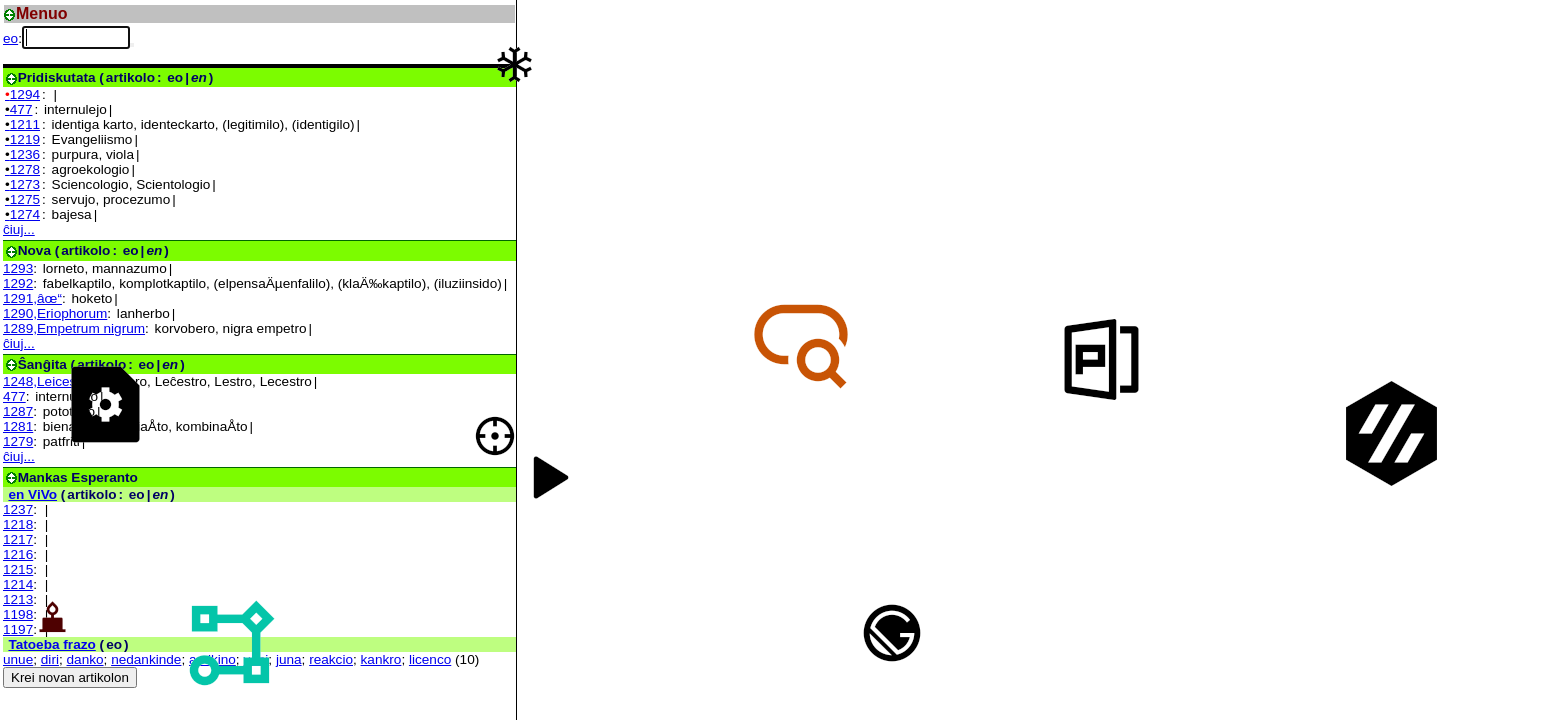  I want to click on activate cooling or air conditioning mode, so click(514, 64).